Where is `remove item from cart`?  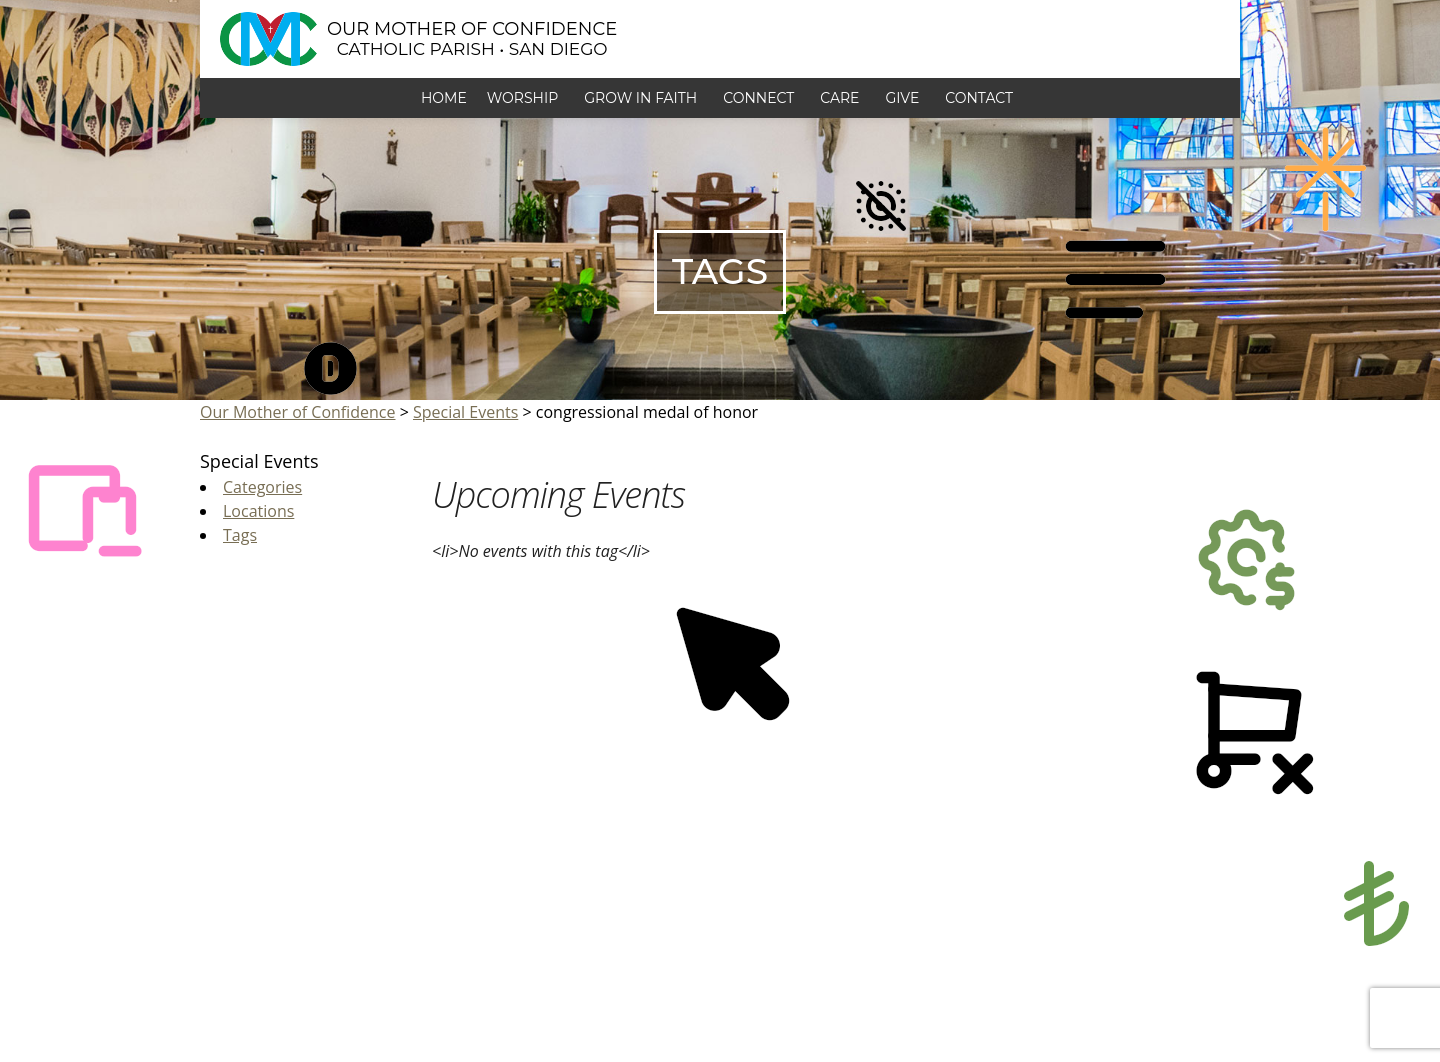 remove item from cart is located at coordinates (1249, 730).